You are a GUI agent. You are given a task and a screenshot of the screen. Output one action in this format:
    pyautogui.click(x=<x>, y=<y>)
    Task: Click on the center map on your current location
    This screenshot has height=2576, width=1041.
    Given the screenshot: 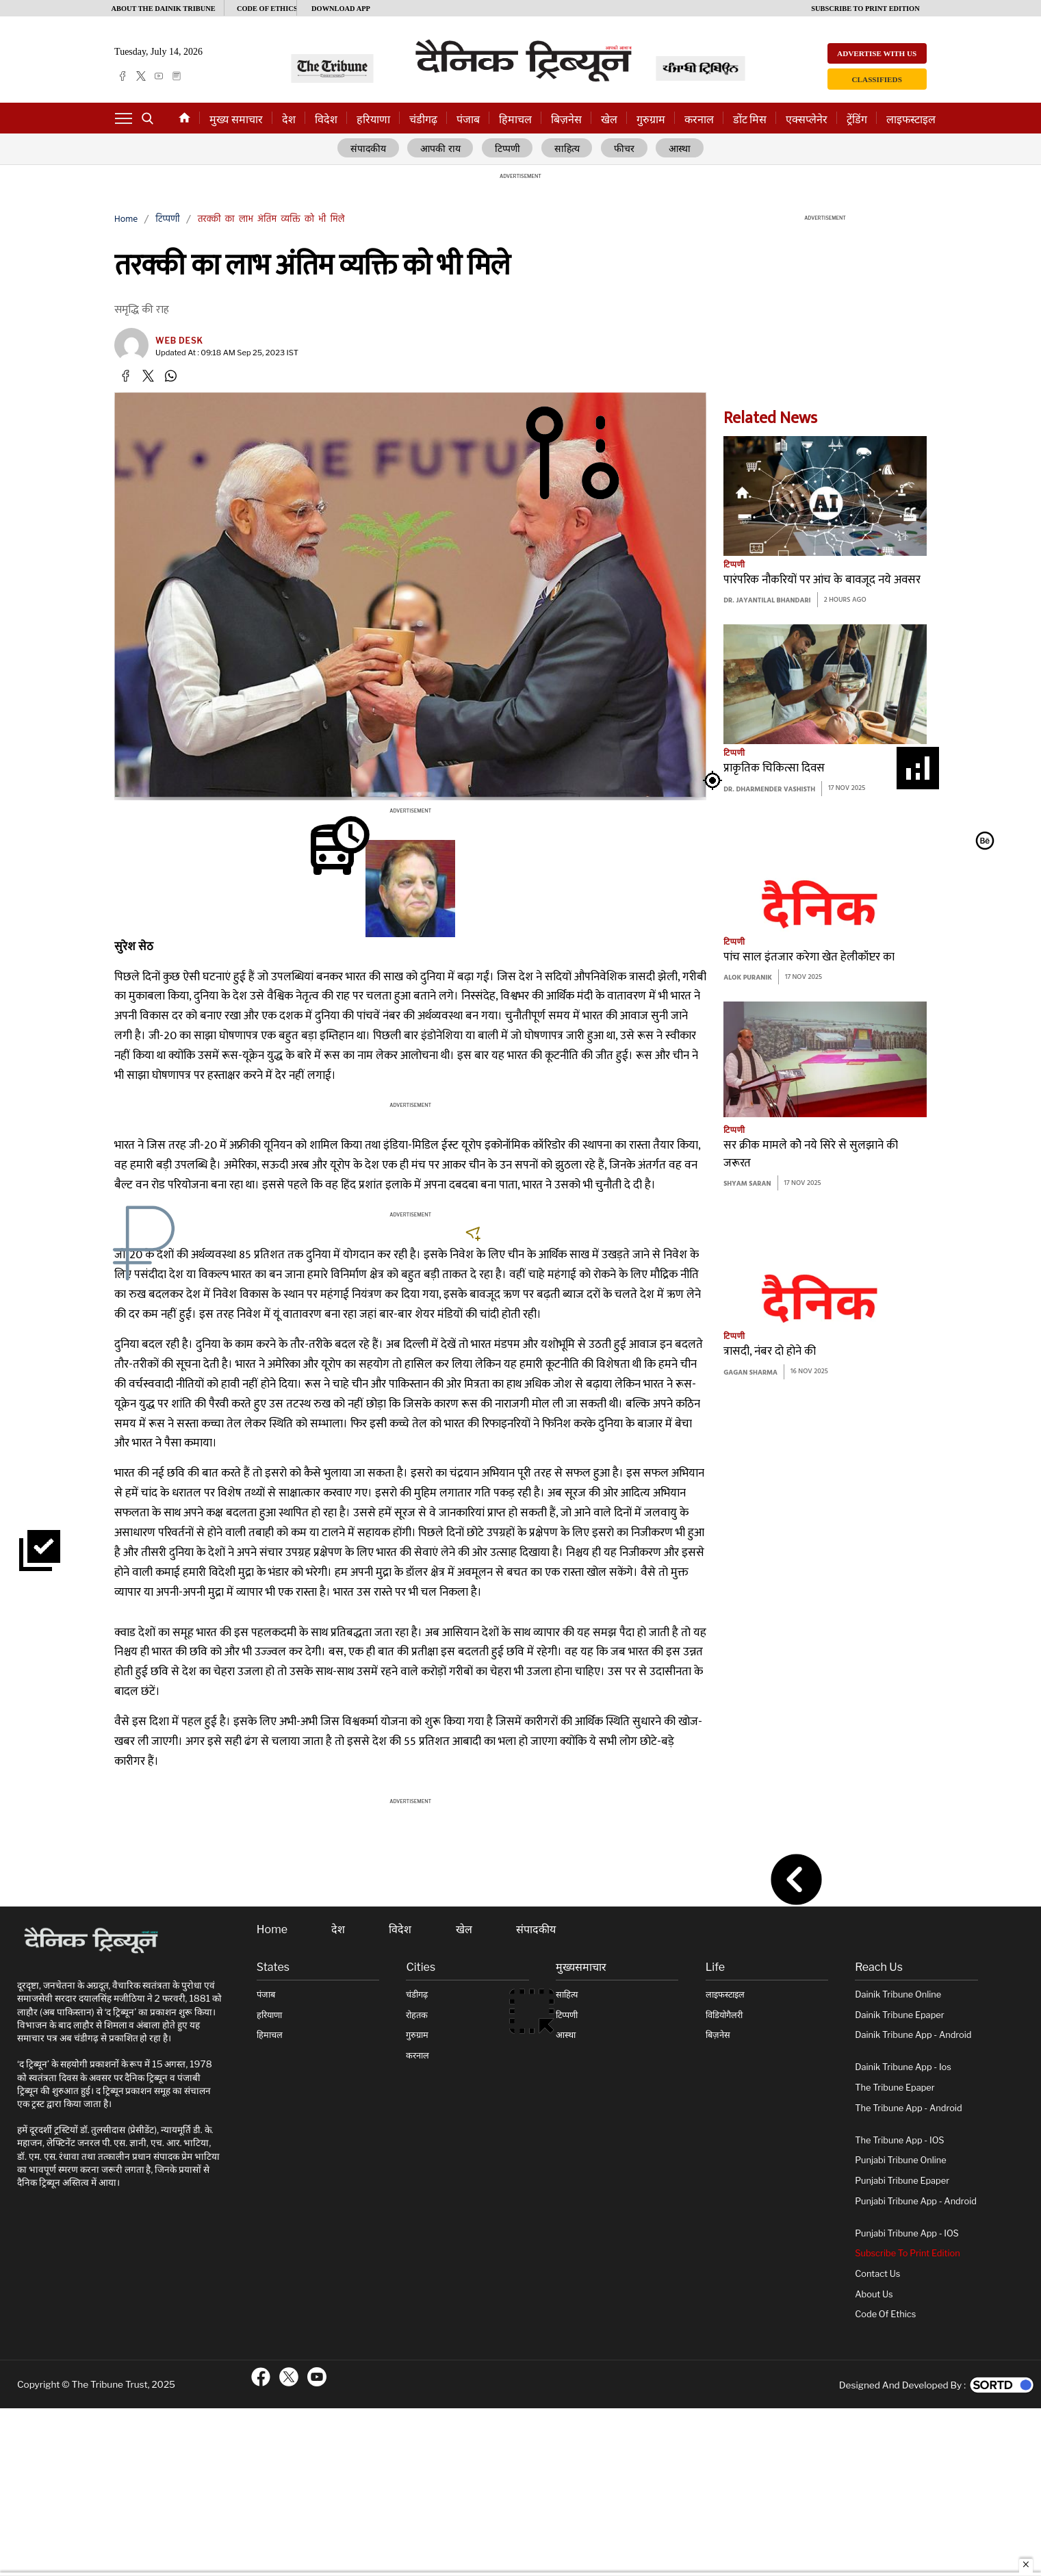 What is the action you would take?
    pyautogui.click(x=712, y=780)
    